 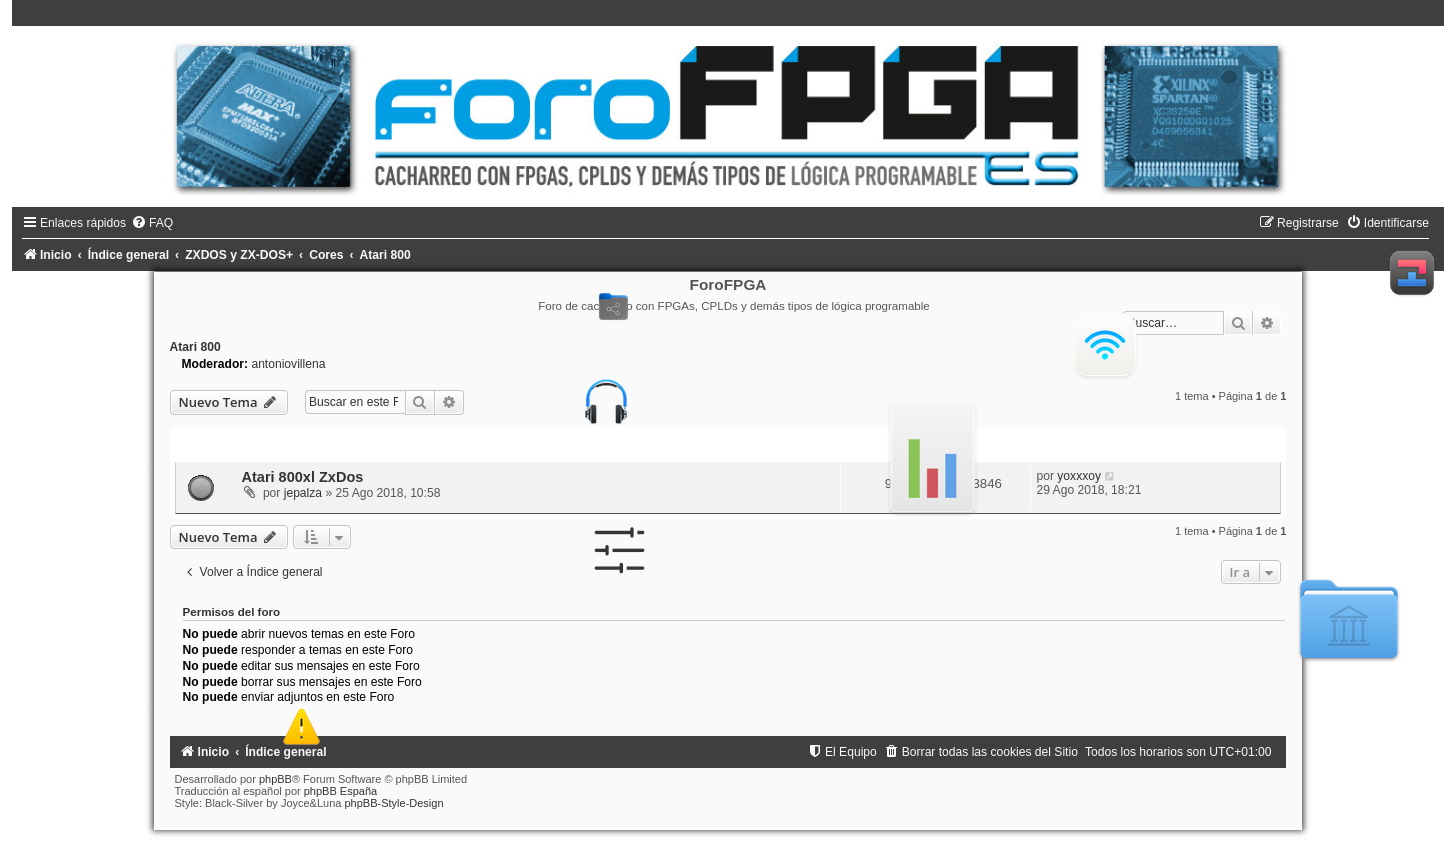 I want to click on access wireless network settings, so click(x=1105, y=345).